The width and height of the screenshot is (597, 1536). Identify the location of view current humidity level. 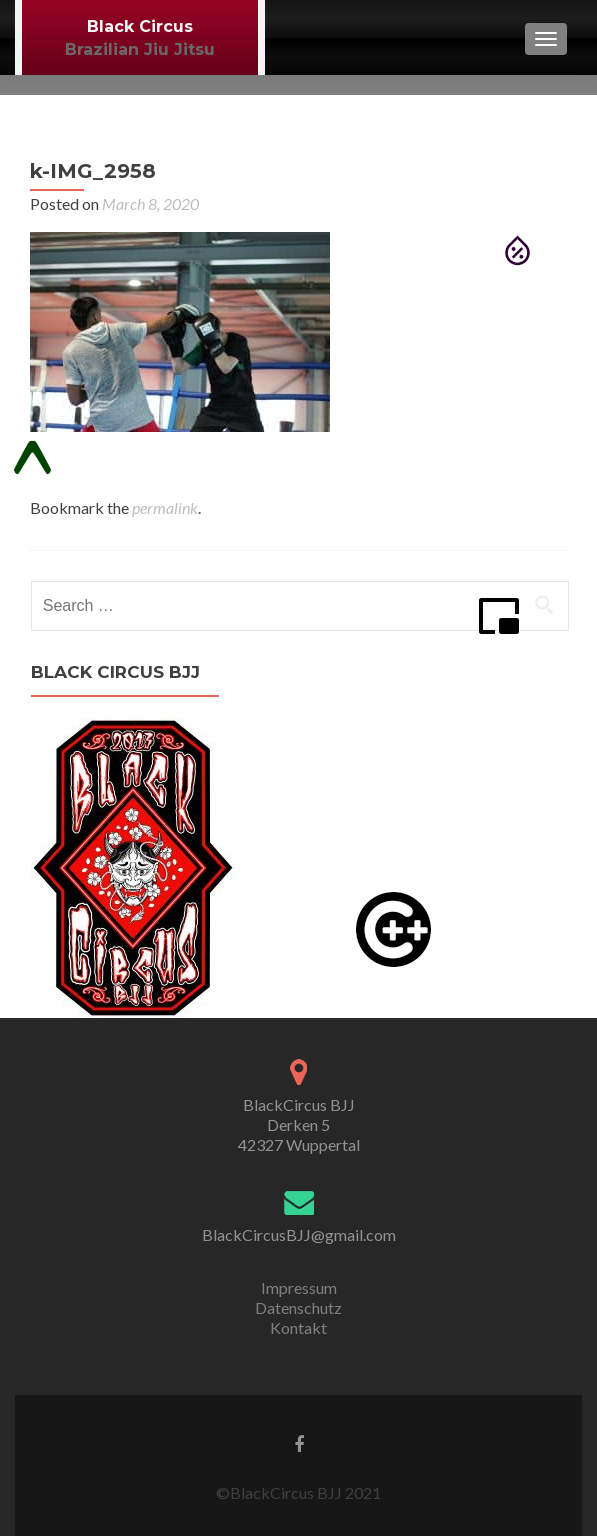
(517, 251).